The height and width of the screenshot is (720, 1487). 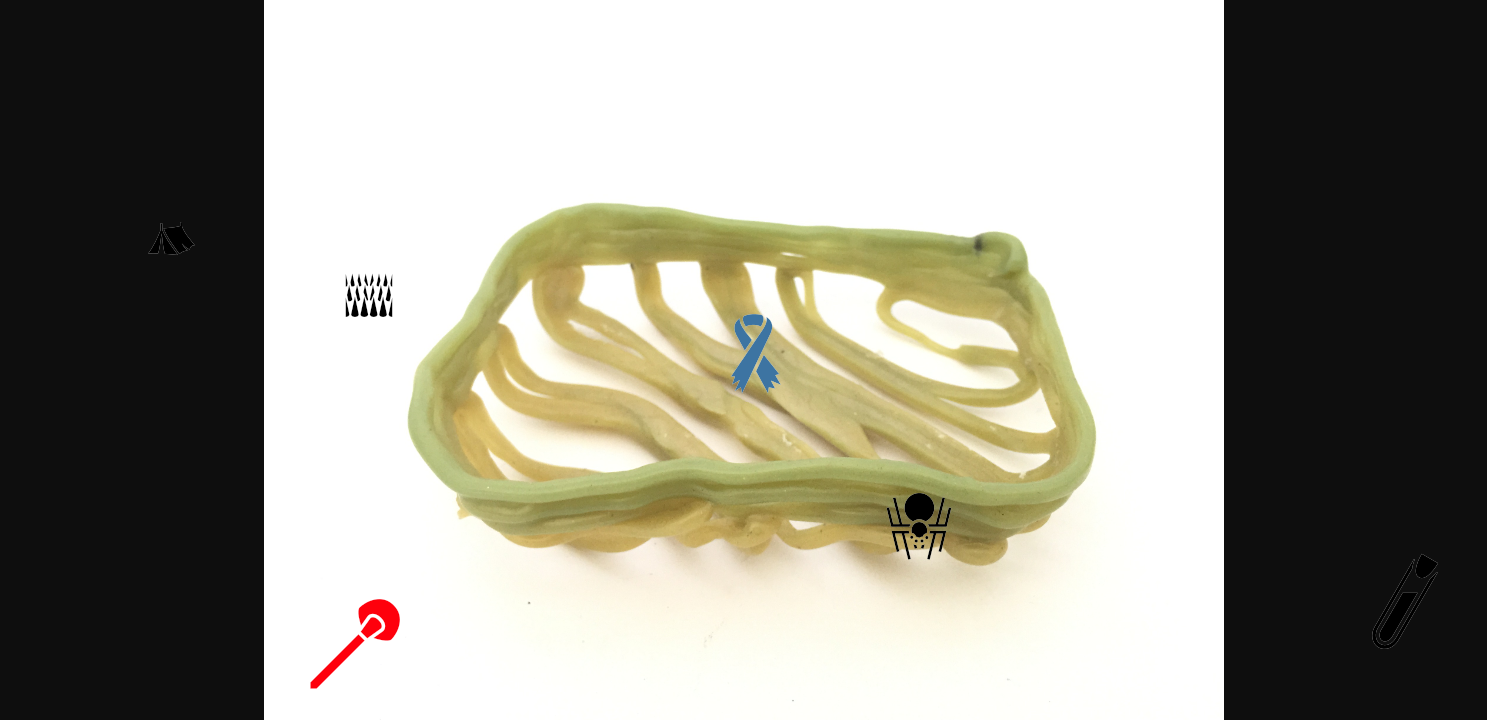 What do you see at coordinates (755, 354) in the screenshot?
I see `indicates support for a cause or awareness campaign` at bounding box center [755, 354].